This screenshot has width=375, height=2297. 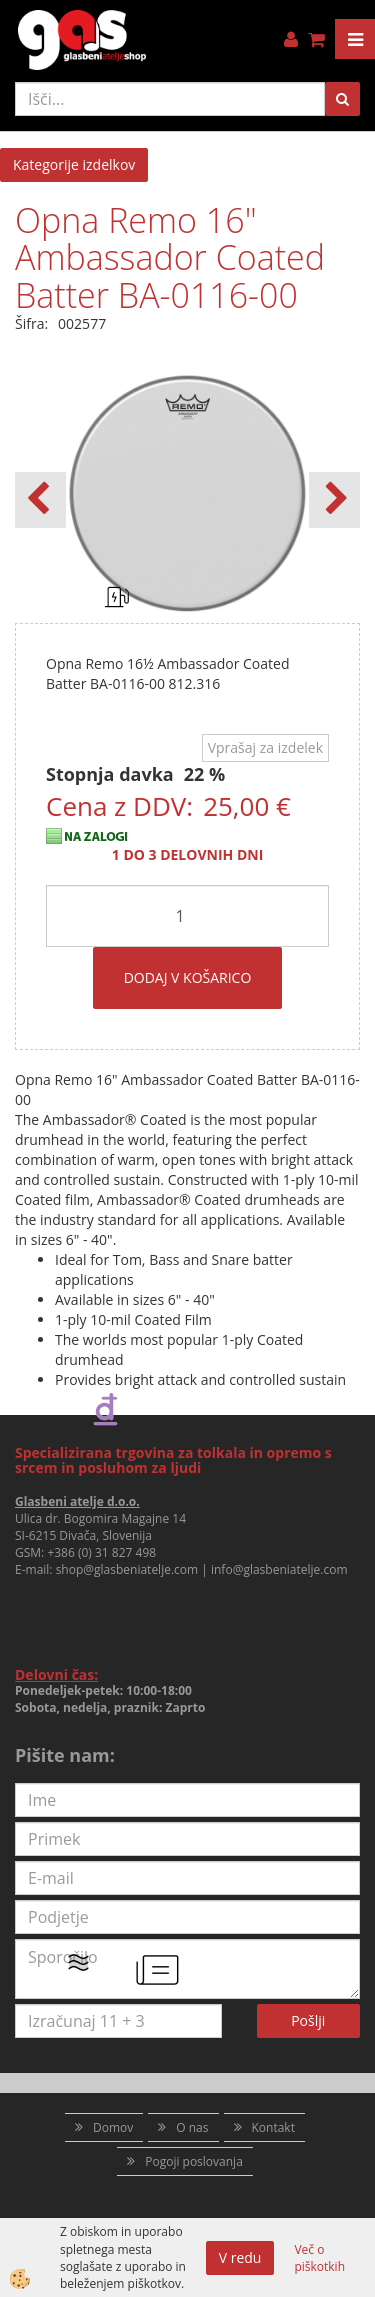 What do you see at coordinates (105, 1409) in the screenshot?
I see `indicates Vietnamese dong currency` at bounding box center [105, 1409].